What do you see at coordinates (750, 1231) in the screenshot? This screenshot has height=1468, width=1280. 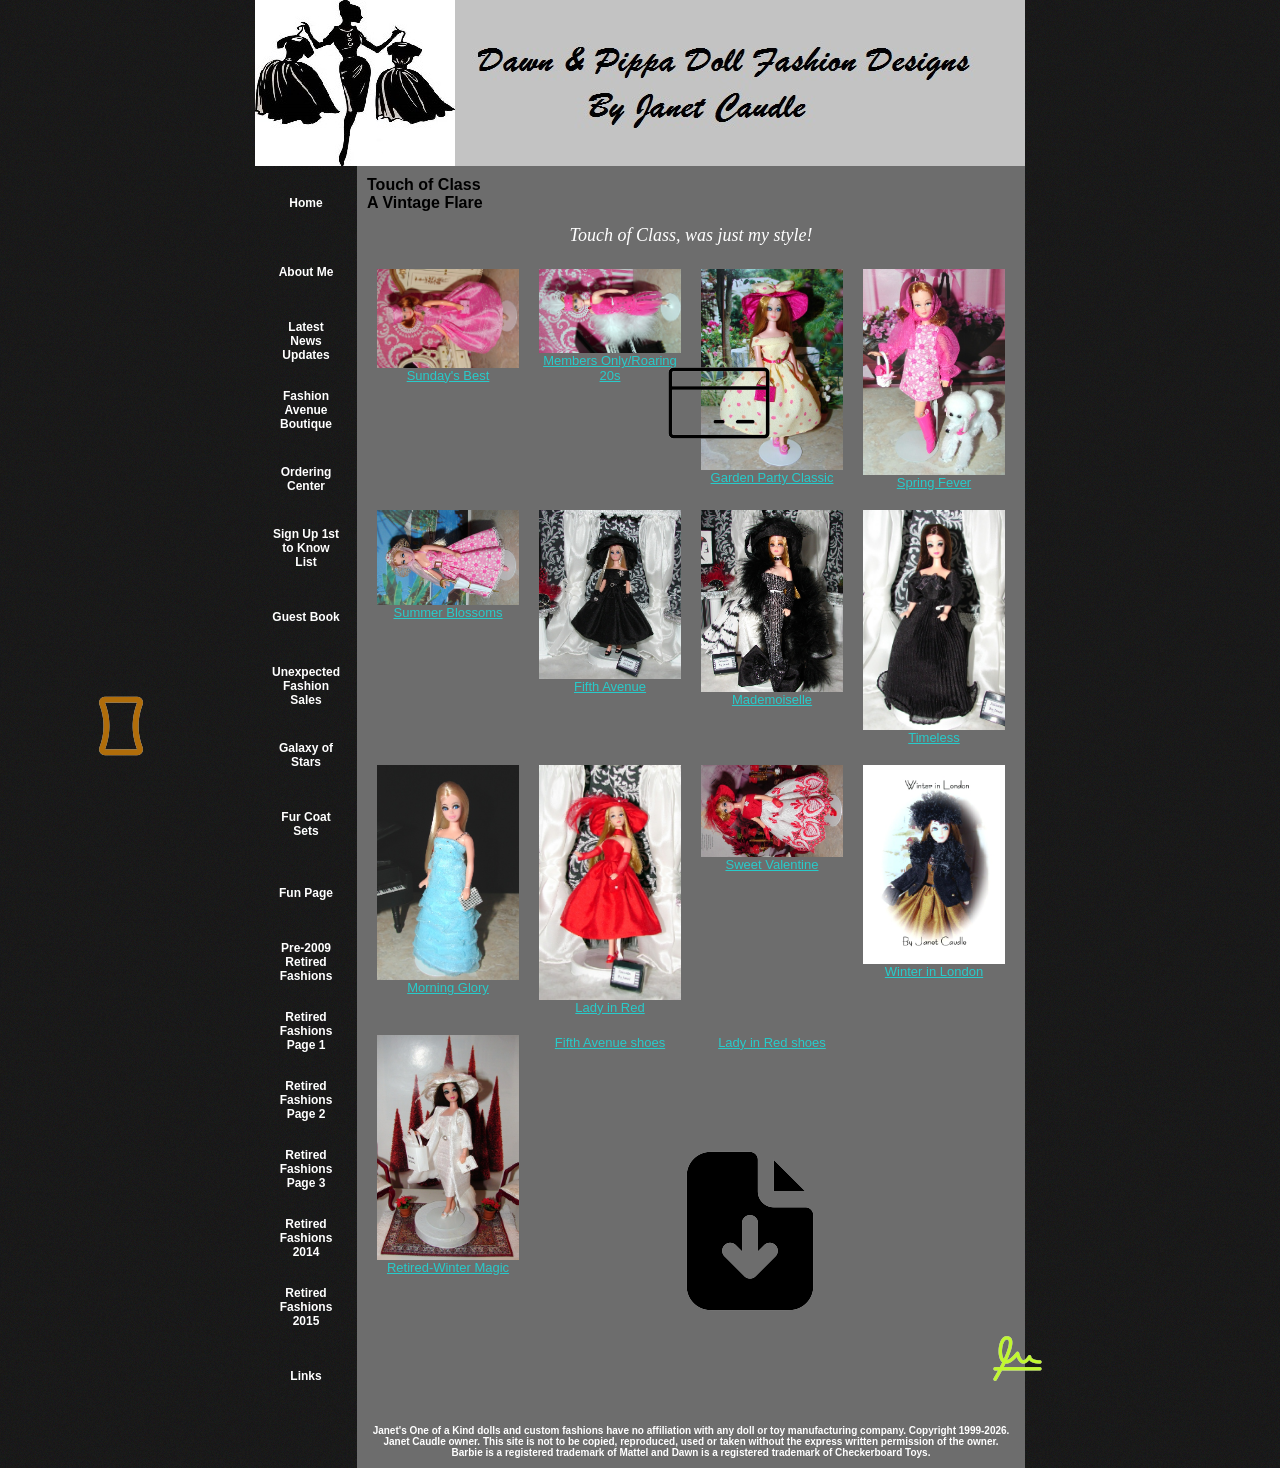 I see `download a file` at bounding box center [750, 1231].